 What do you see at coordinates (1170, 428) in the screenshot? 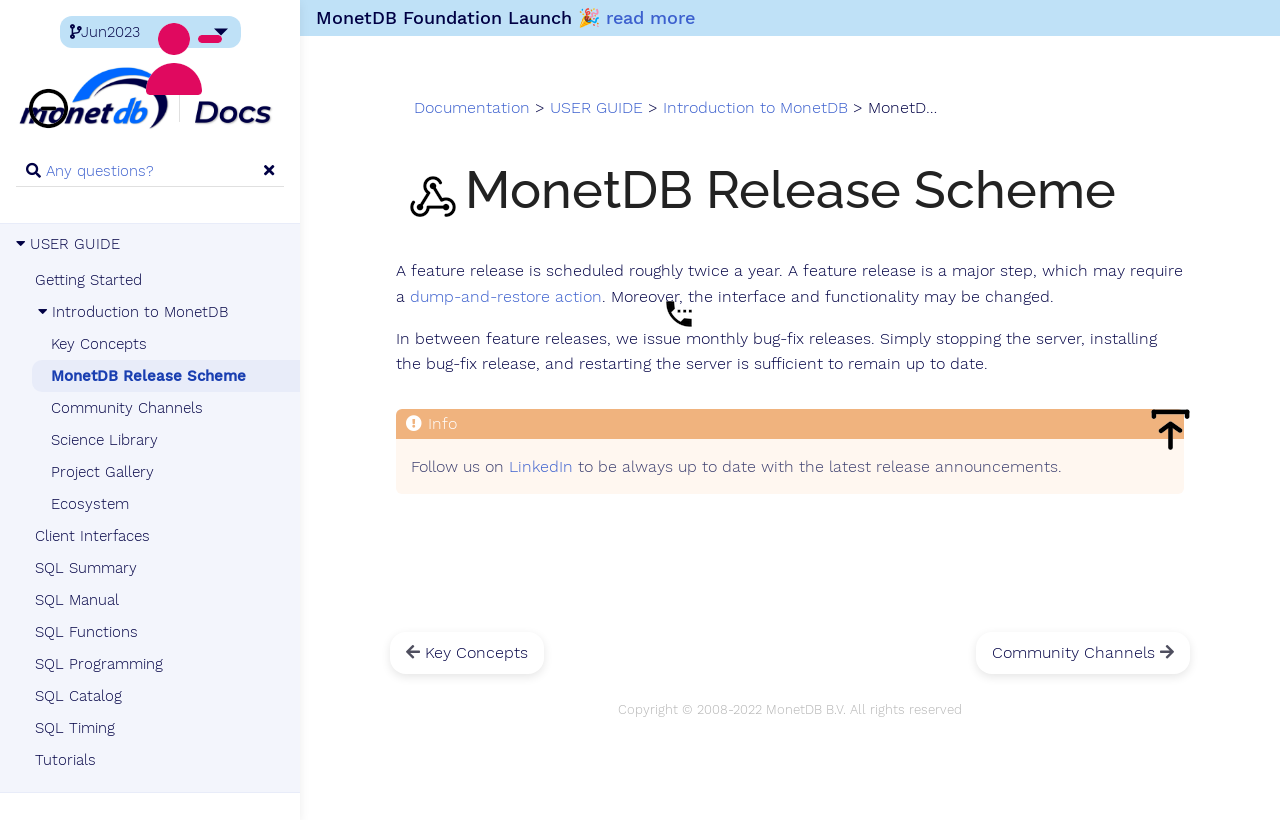
I see `upload a file or document` at bounding box center [1170, 428].